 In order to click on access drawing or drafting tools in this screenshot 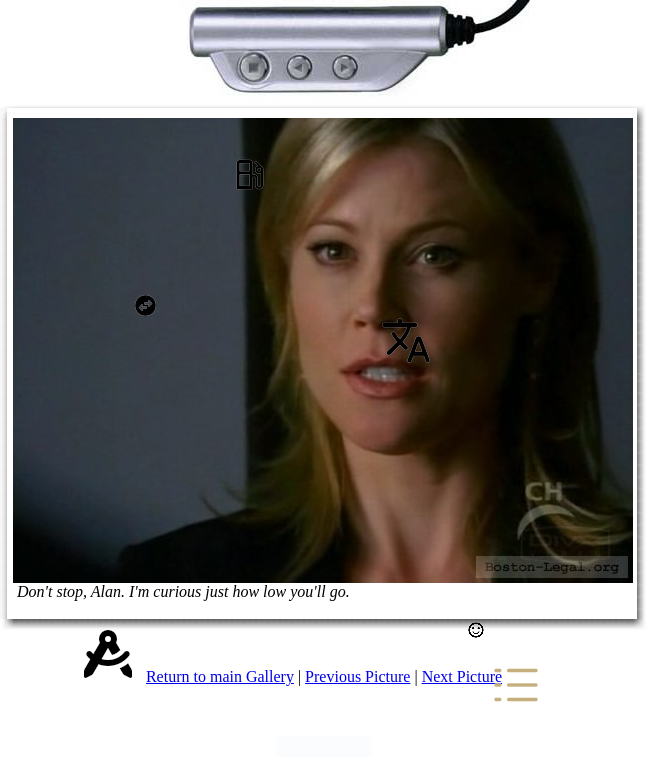, I will do `click(108, 654)`.